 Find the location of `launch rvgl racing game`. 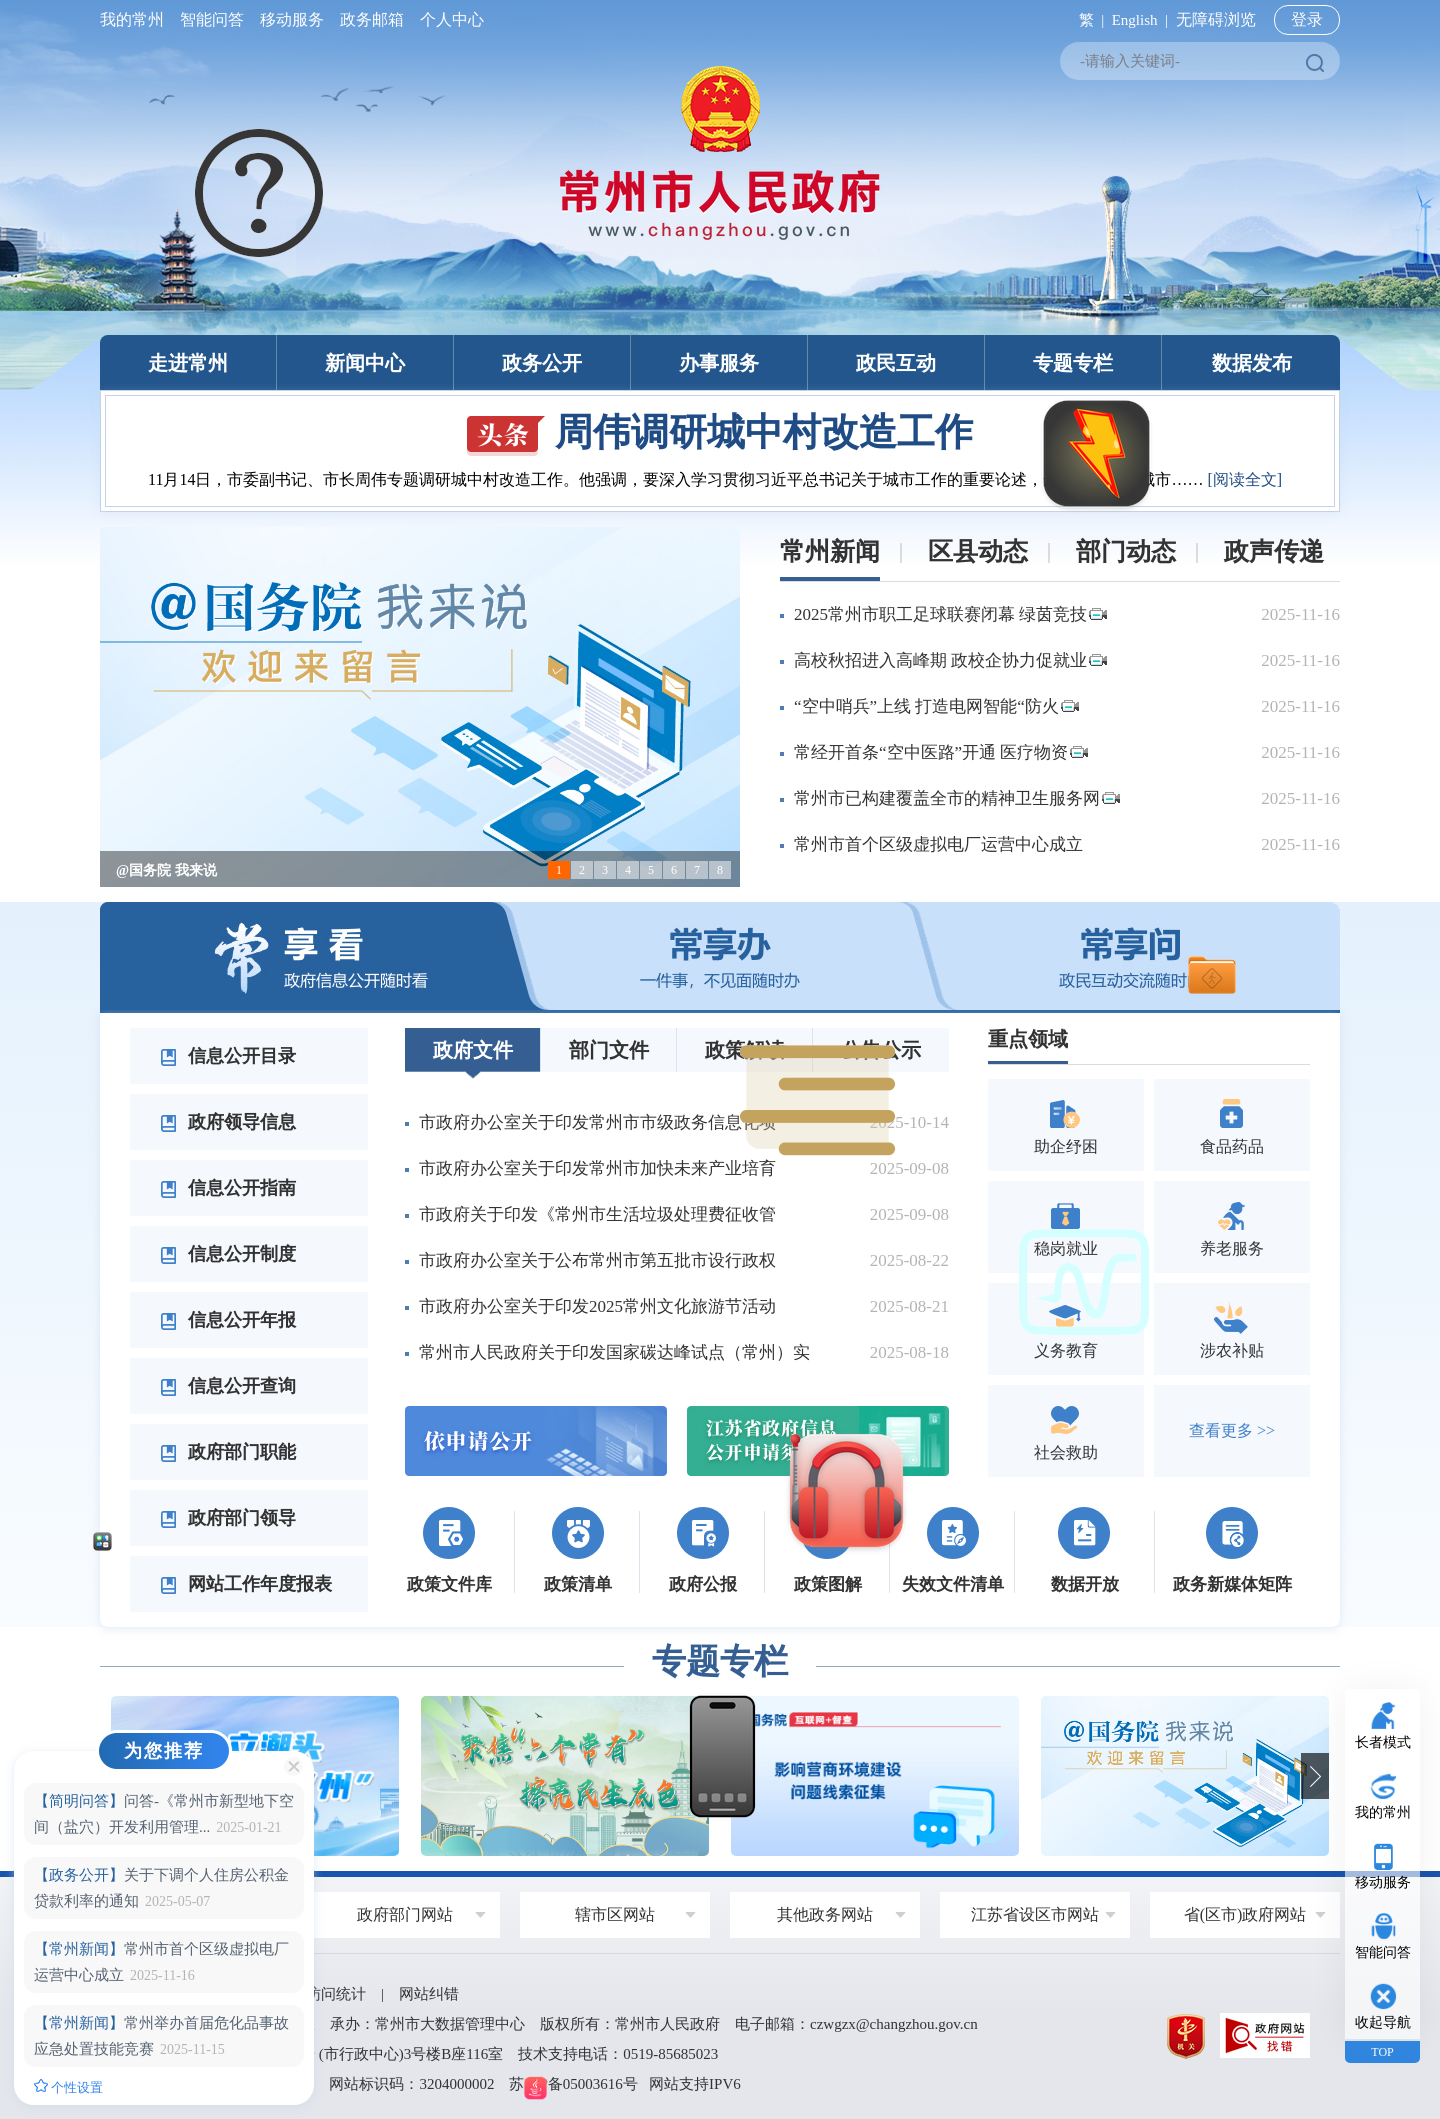

launch rvgl racing game is located at coordinates (1096, 453).